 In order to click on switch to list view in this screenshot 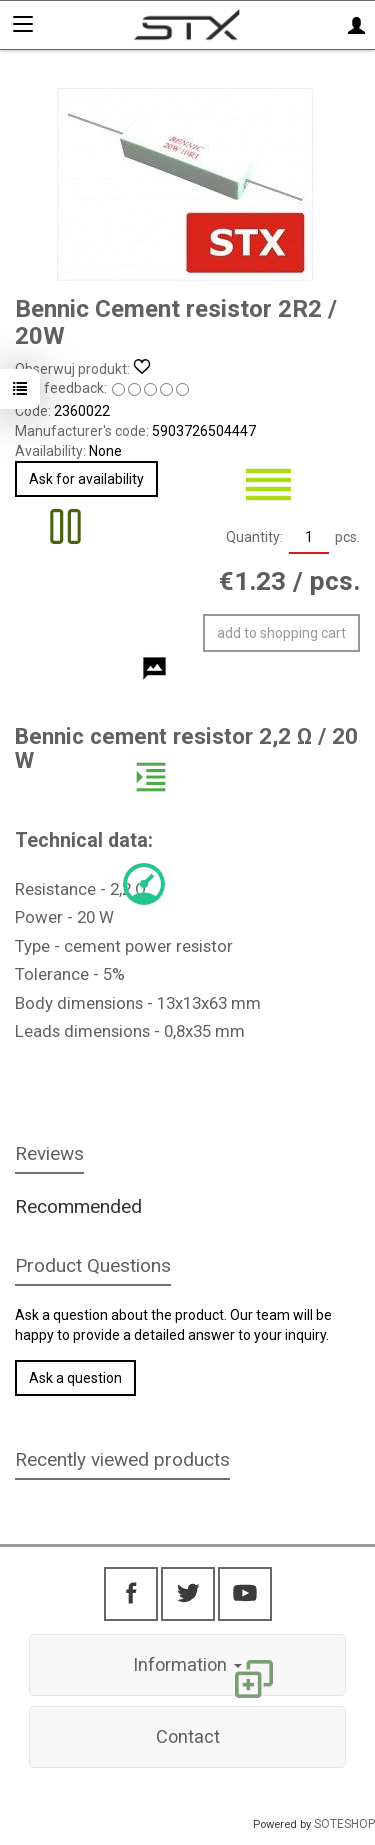, I will do `click(268, 484)`.